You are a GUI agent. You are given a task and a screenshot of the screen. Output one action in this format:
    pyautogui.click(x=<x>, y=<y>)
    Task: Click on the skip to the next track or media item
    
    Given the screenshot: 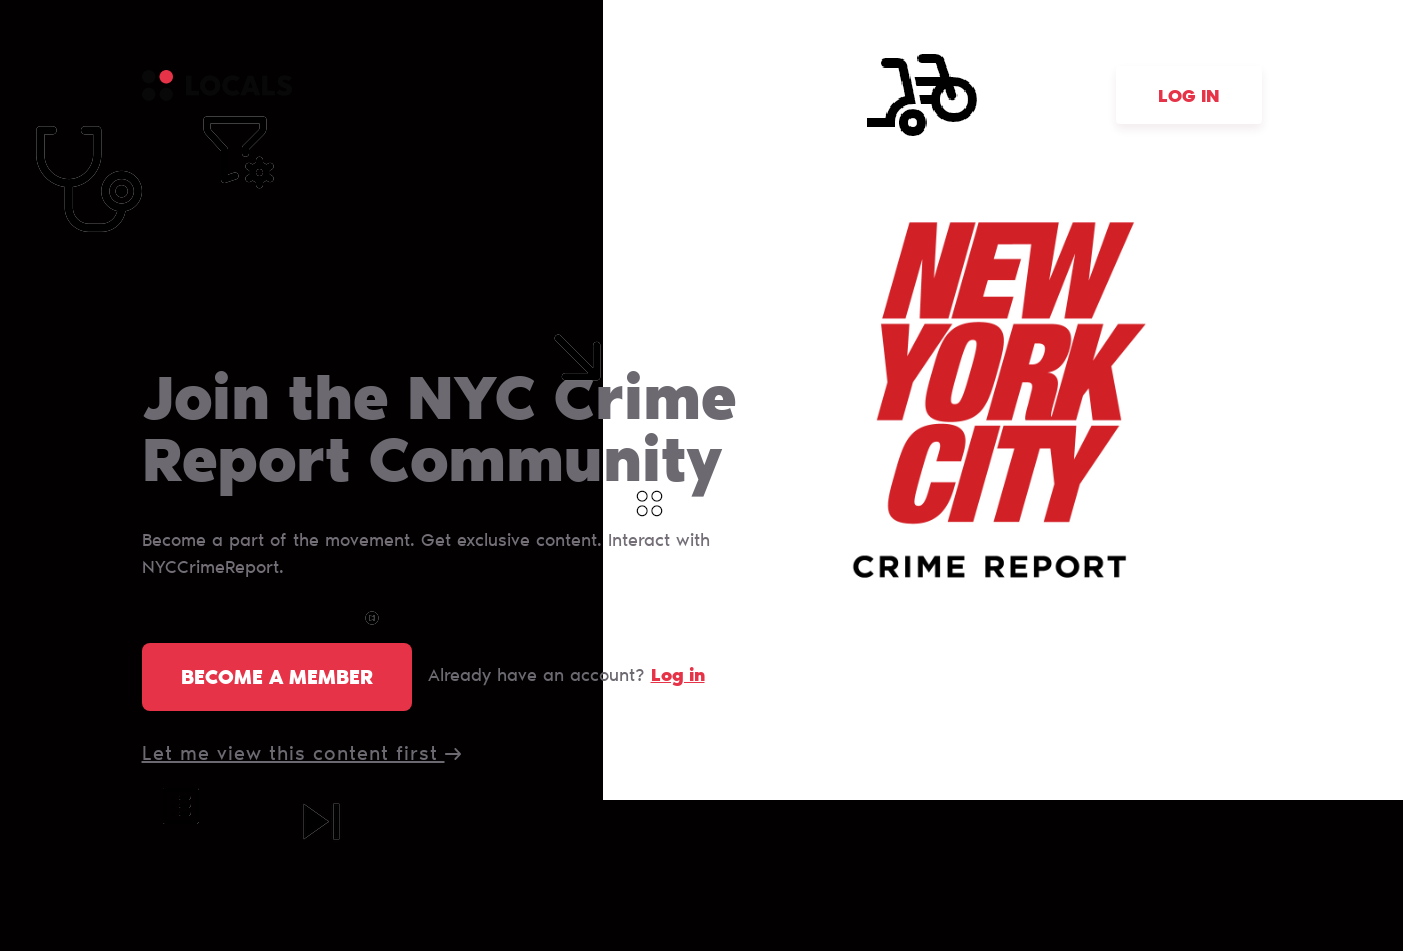 What is the action you would take?
    pyautogui.click(x=321, y=821)
    